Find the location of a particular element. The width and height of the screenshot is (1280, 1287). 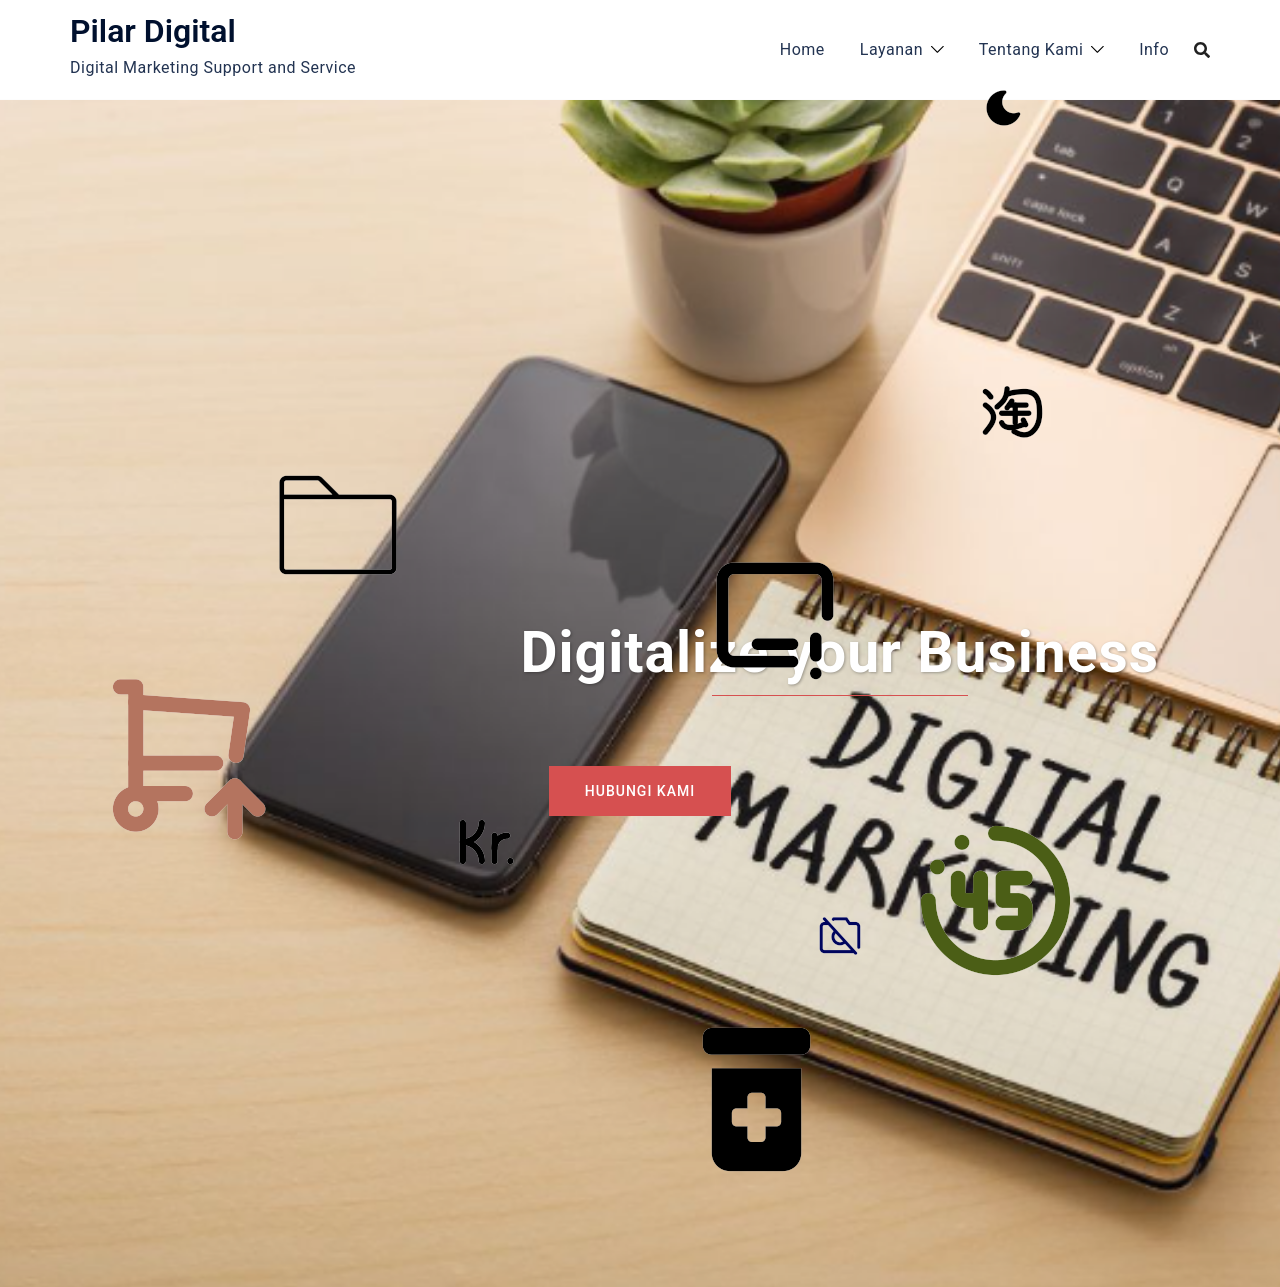

indicates a tablet device error or warning is located at coordinates (775, 615).